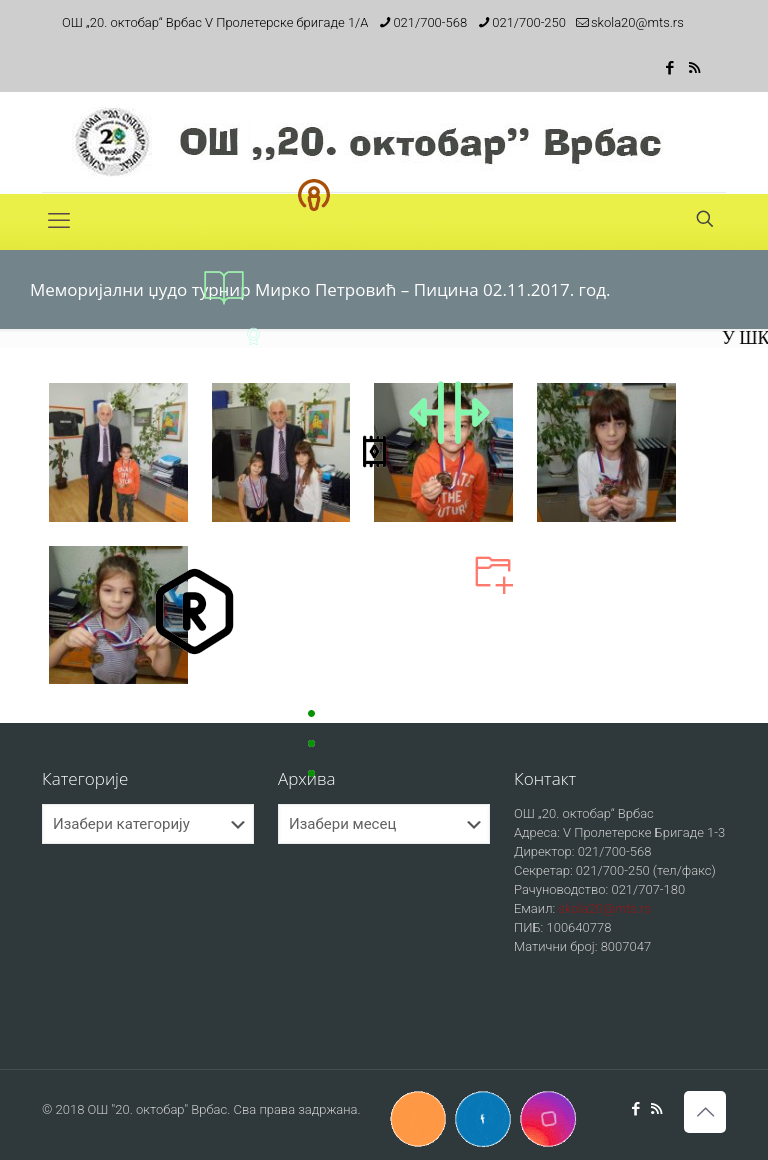 The height and width of the screenshot is (1160, 768). What do you see at coordinates (449, 412) in the screenshot?
I see `split view horizontally` at bounding box center [449, 412].